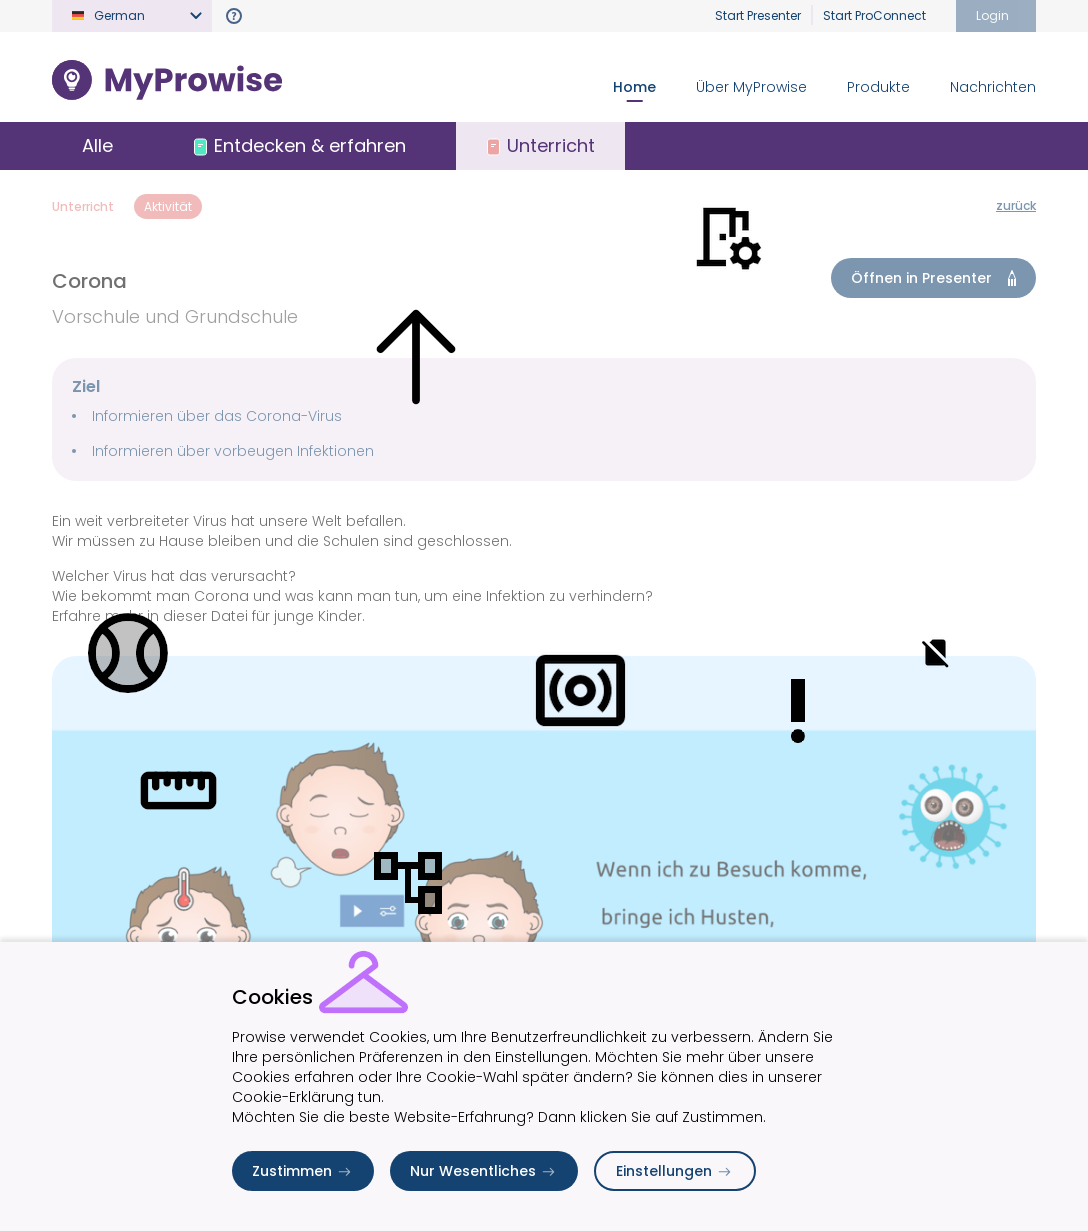 The height and width of the screenshot is (1231, 1088). I want to click on adjust room or space settings, so click(726, 237).